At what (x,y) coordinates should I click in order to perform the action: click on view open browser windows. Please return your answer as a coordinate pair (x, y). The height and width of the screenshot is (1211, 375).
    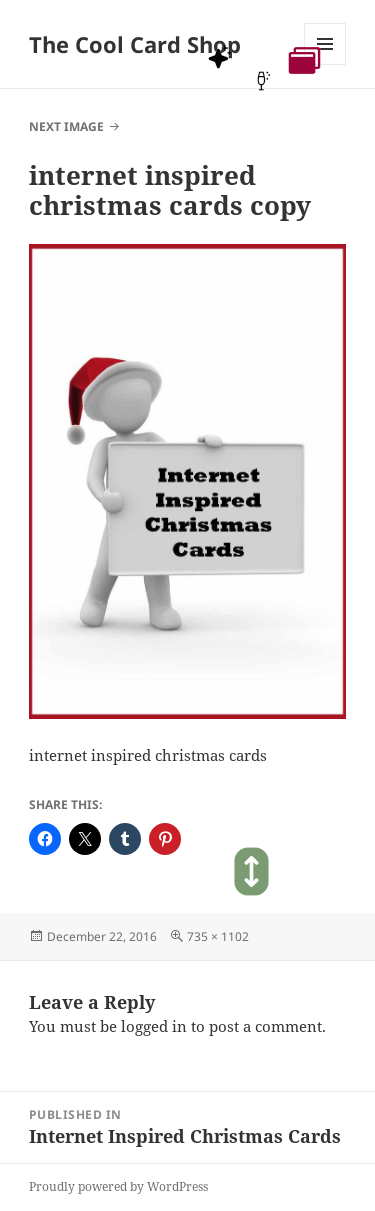
    Looking at the image, I should click on (304, 60).